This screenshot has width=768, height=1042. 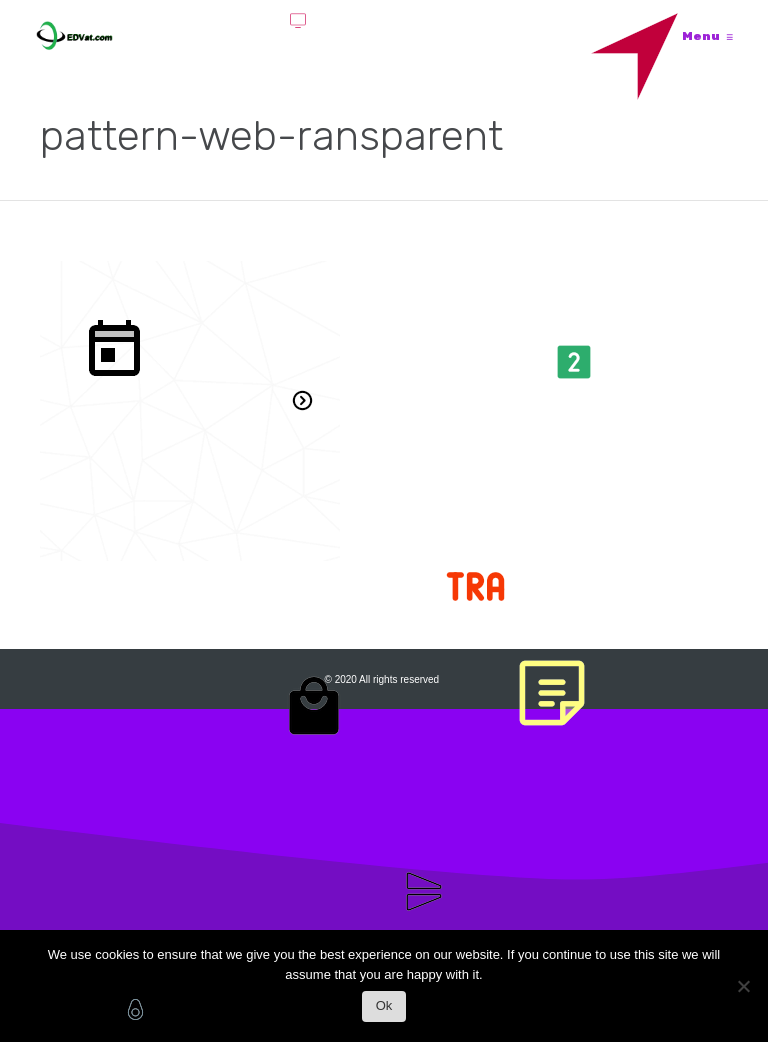 I want to click on view display settings, so click(x=298, y=20).